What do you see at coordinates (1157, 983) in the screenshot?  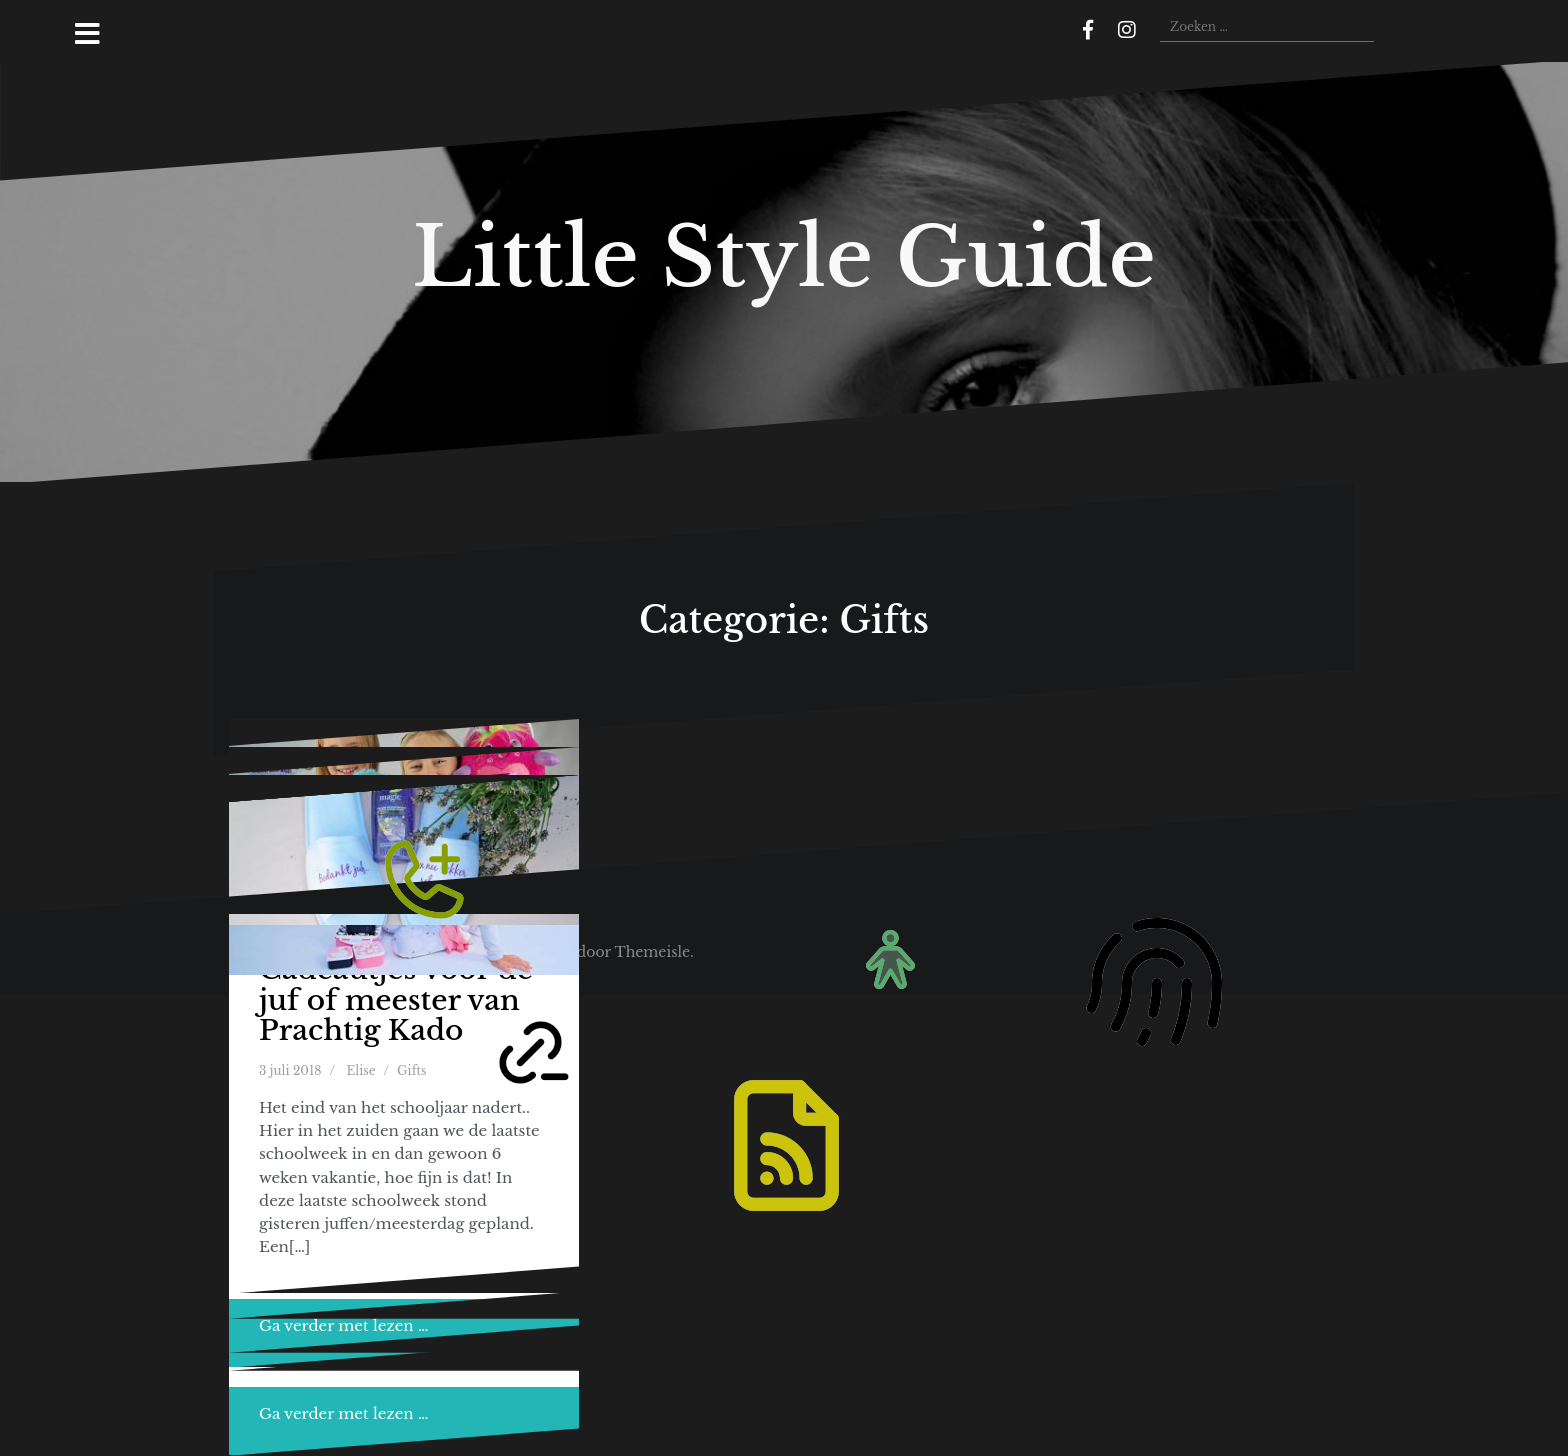 I see `authenticate with fingerprint` at bounding box center [1157, 983].